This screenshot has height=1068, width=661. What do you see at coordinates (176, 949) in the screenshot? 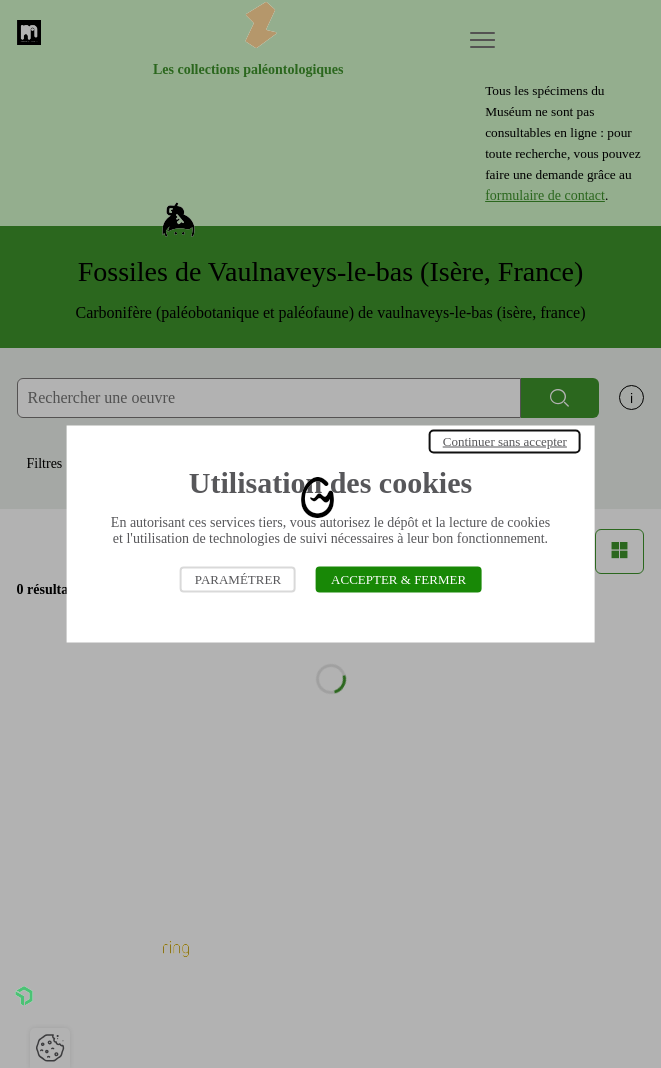
I see `open the Ring smart home app` at bounding box center [176, 949].